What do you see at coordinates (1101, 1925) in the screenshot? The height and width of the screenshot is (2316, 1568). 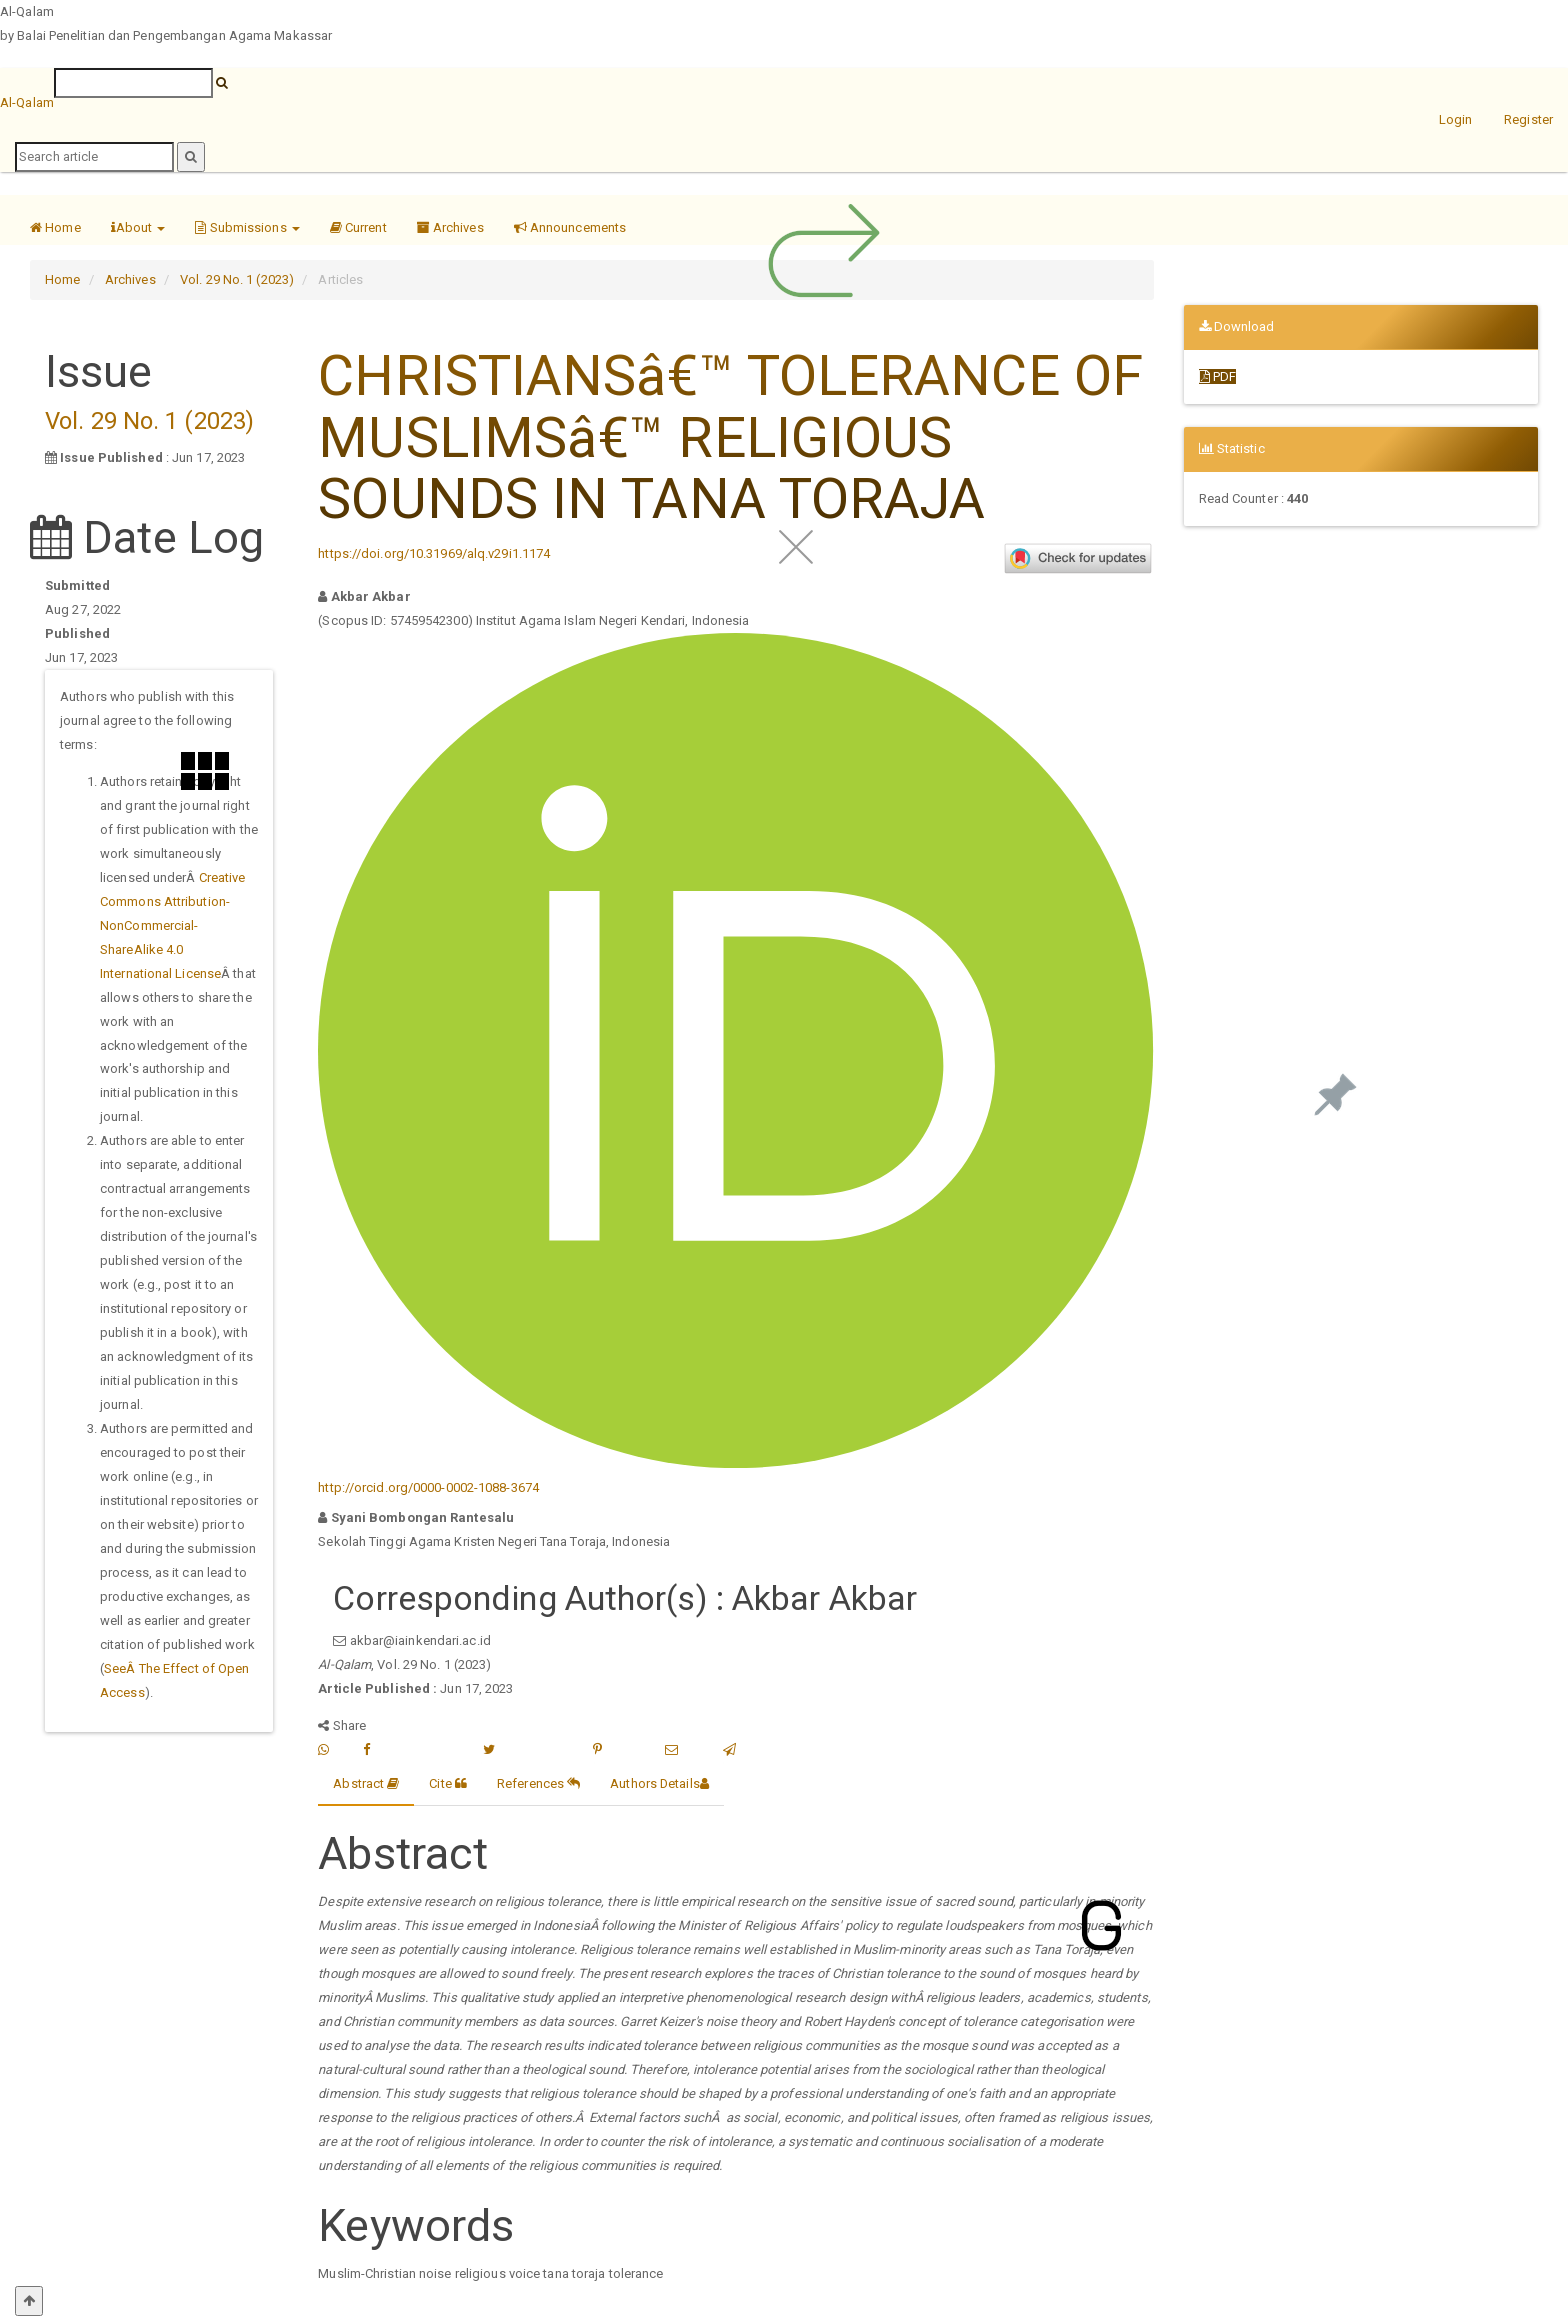 I see `represents the letter G in text or typography tools` at bounding box center [1101, 1925].